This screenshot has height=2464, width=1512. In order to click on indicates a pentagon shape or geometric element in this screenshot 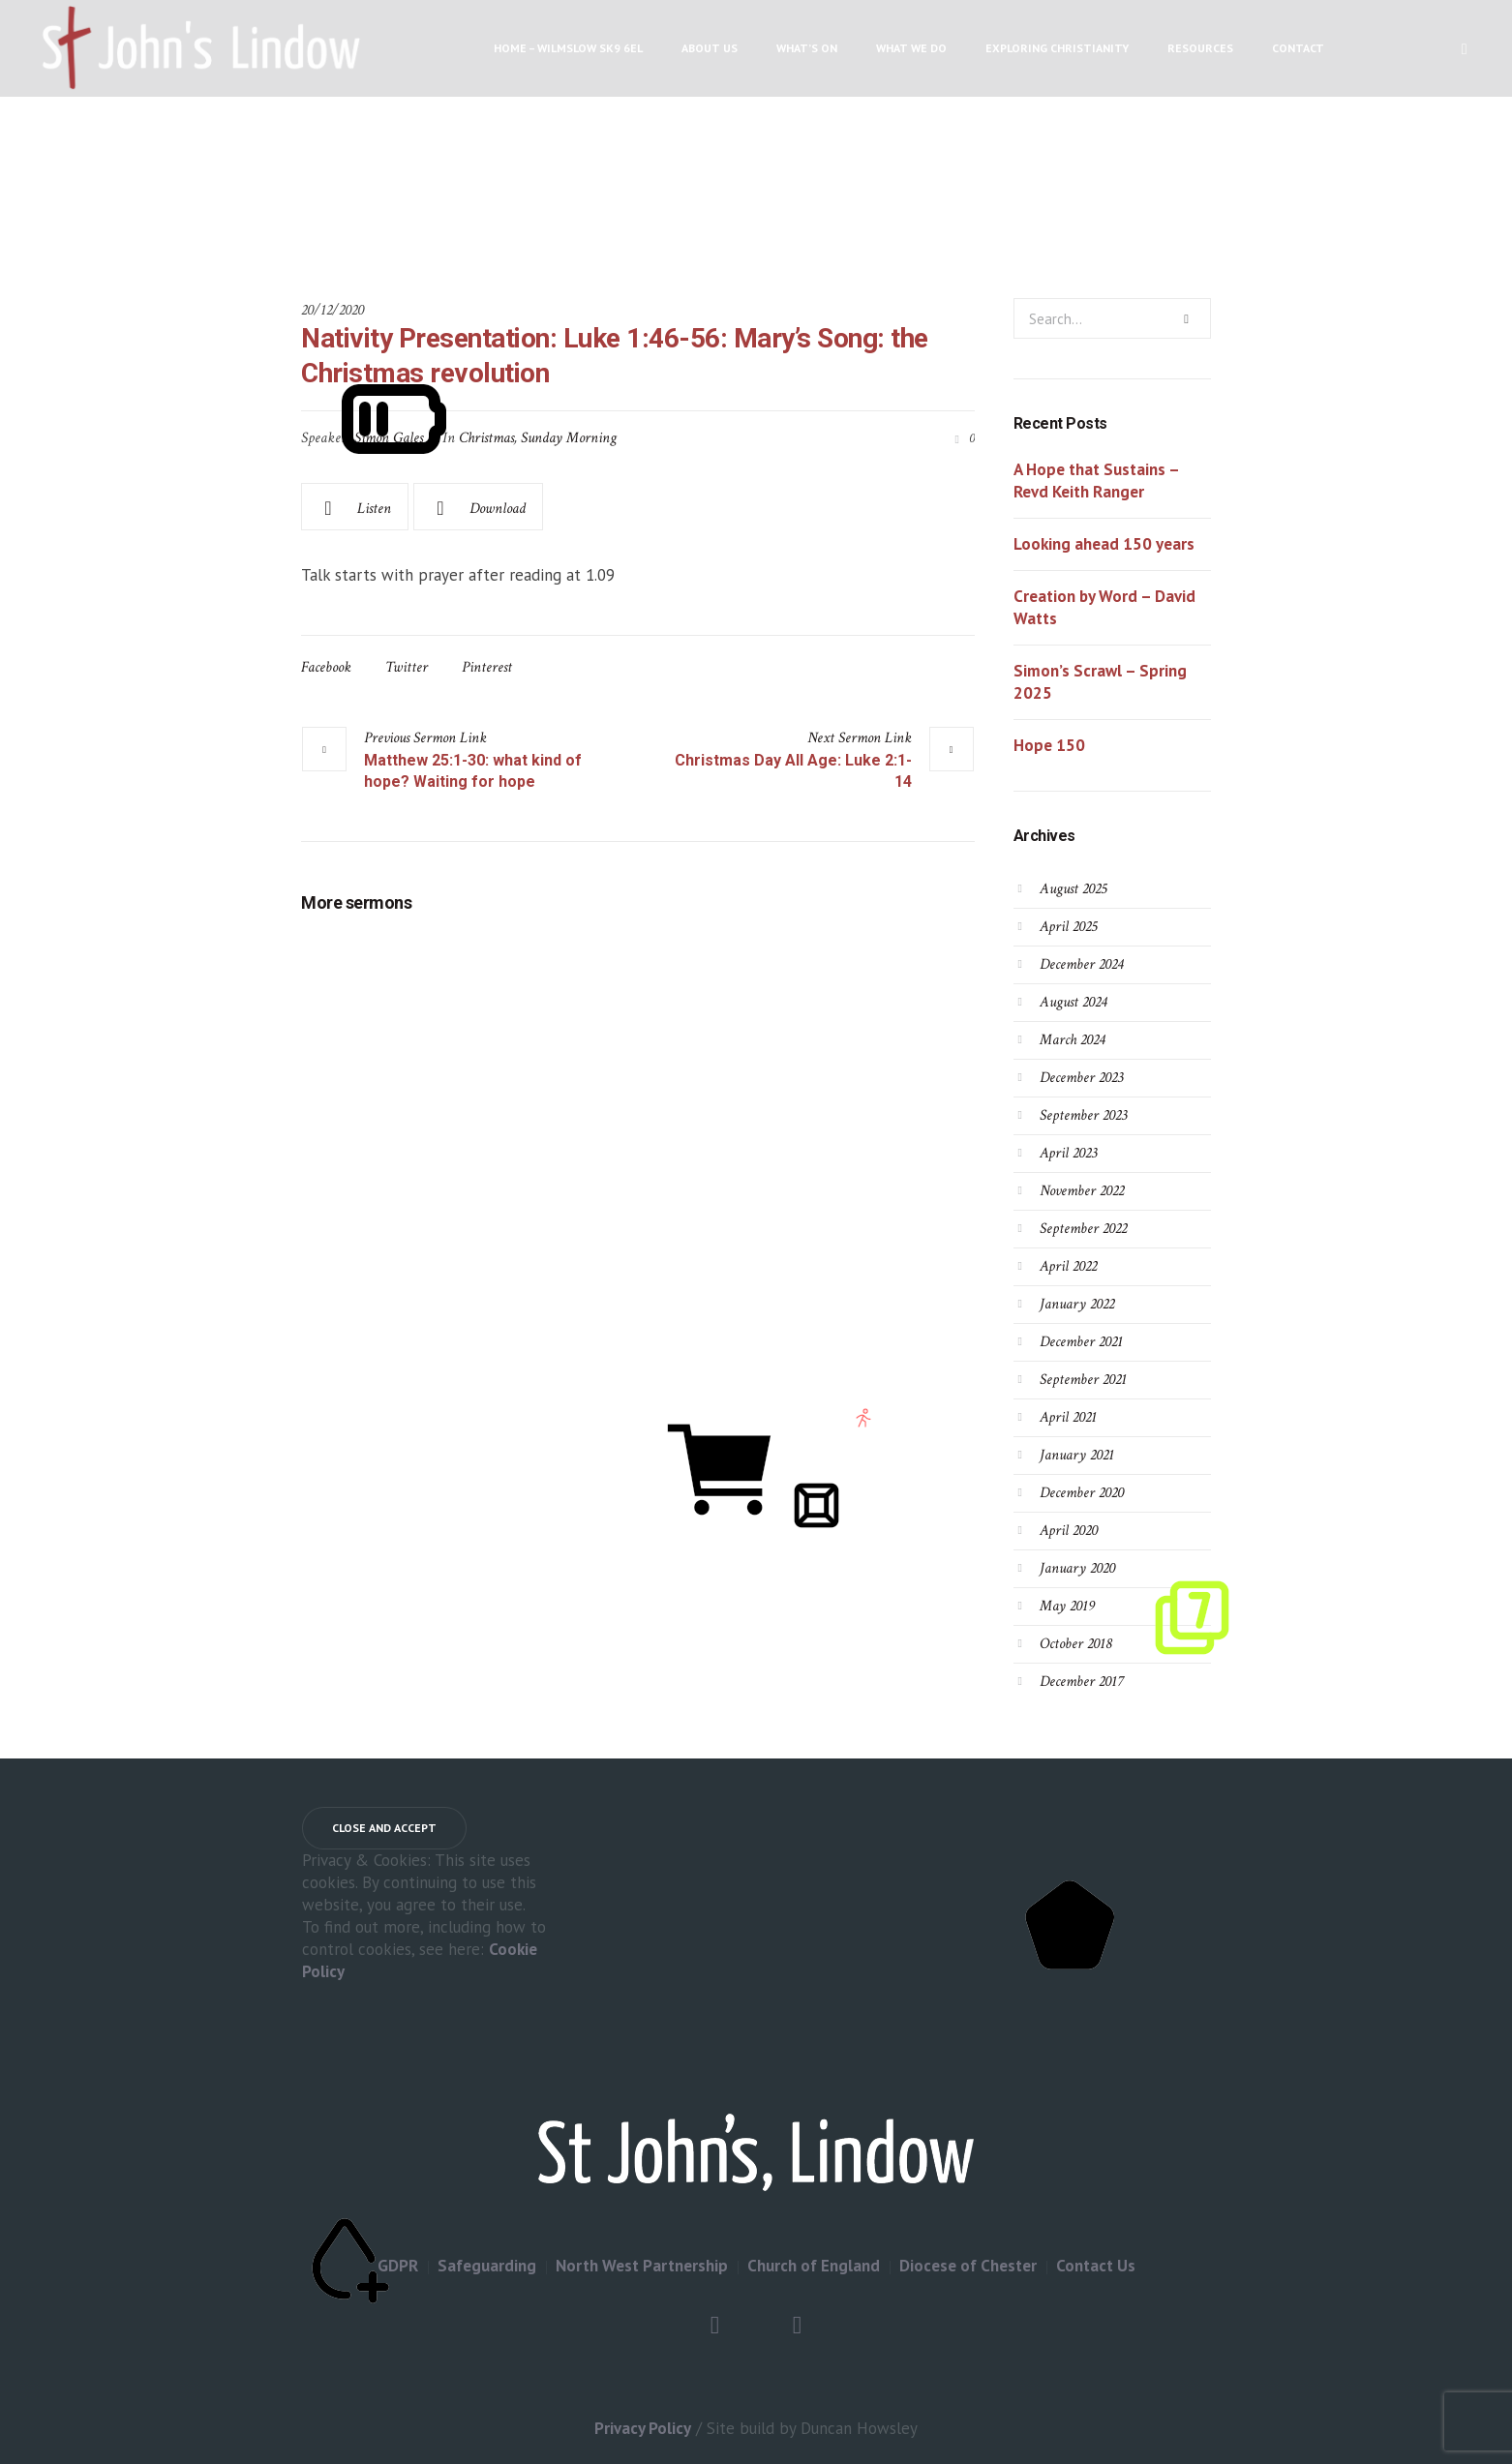, I will do `click(1070, 1925)`.